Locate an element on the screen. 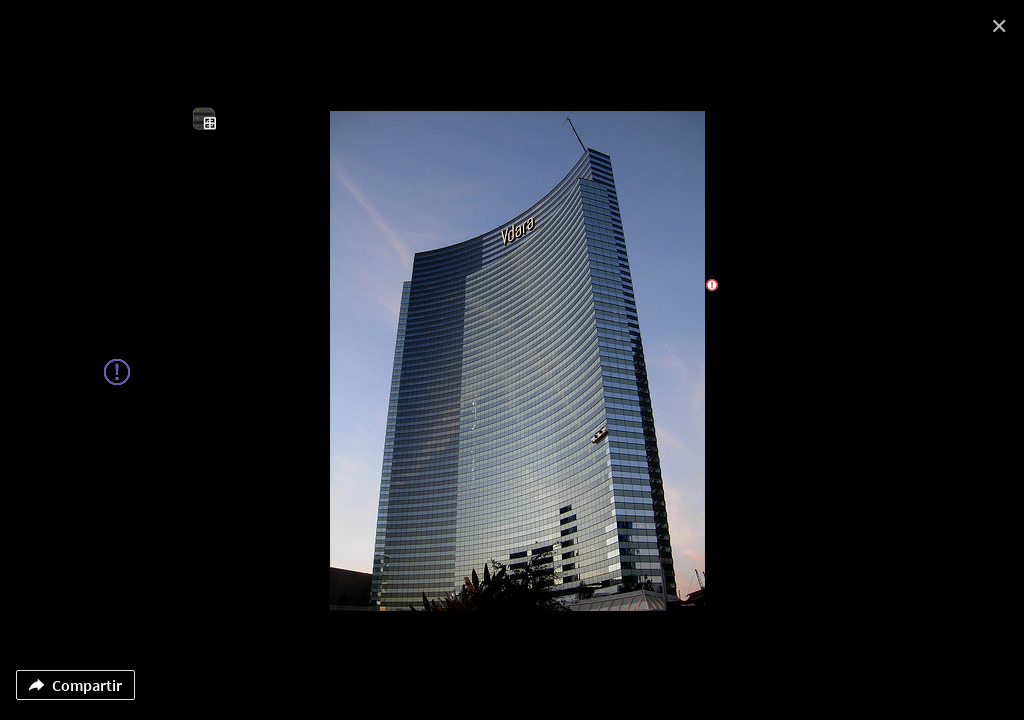  indicates an app has encountered an error is located at coordinates (117, 372).